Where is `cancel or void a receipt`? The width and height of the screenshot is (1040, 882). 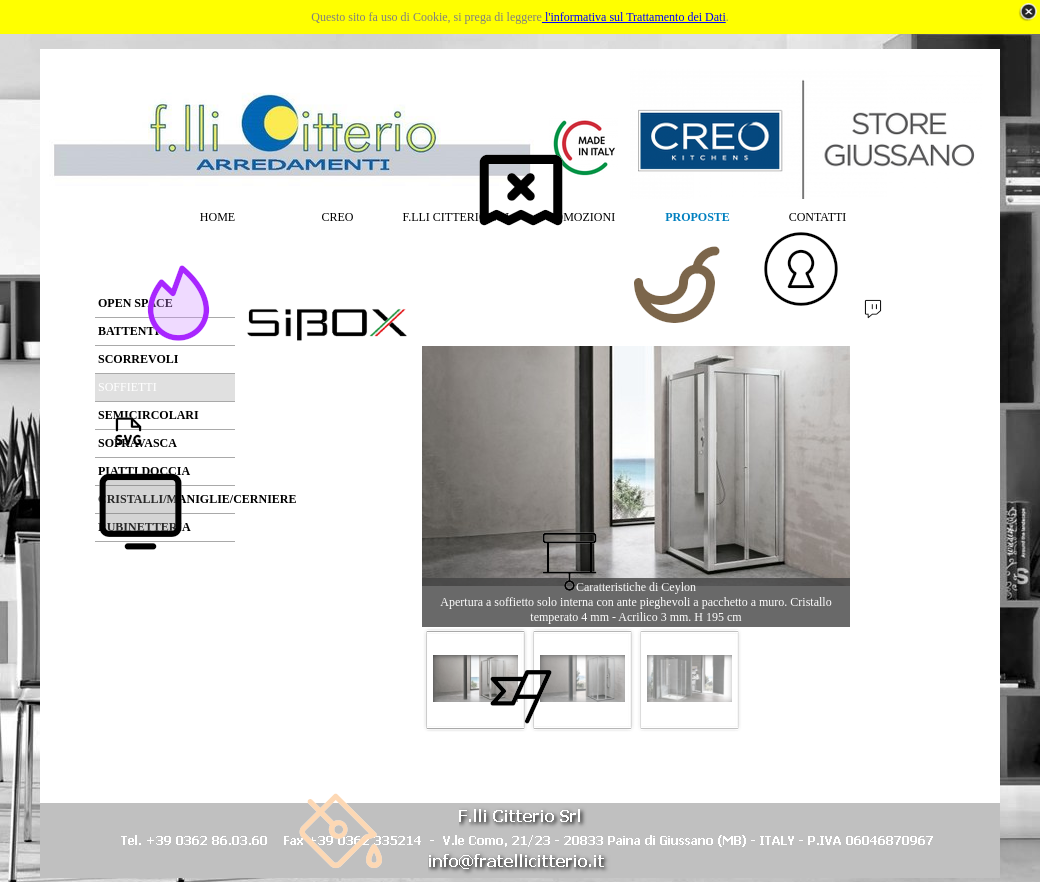
cancel or void a receipt is located at coordinates (521, 190).